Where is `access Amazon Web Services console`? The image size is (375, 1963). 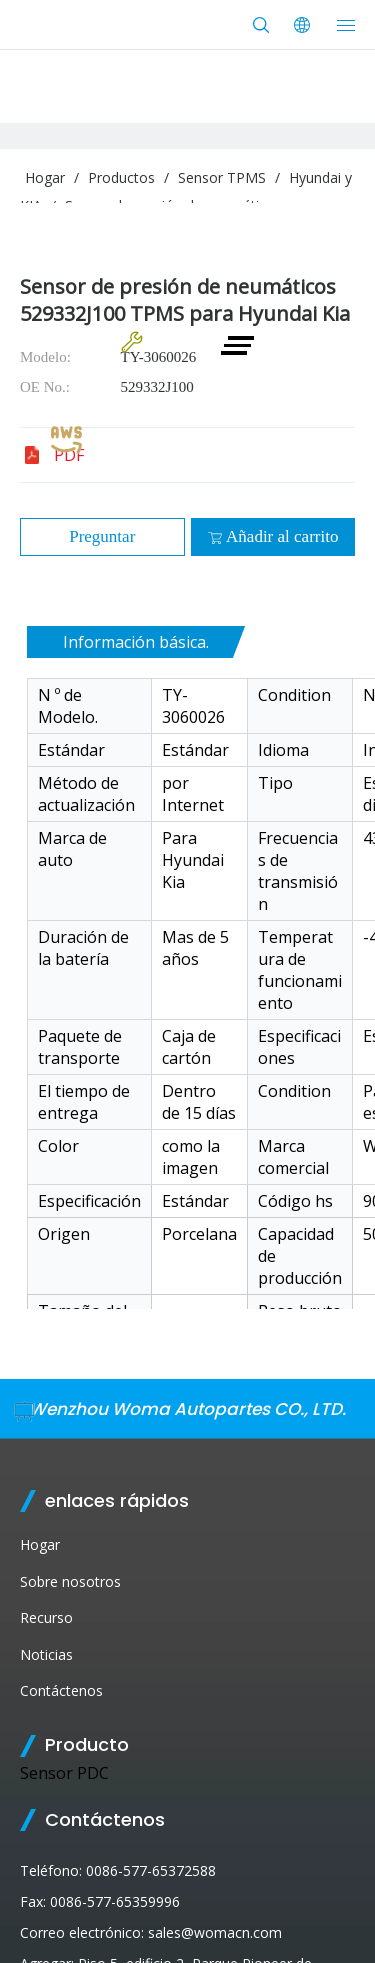
access Amazon Web Services console is located at coordinates (66, 438).